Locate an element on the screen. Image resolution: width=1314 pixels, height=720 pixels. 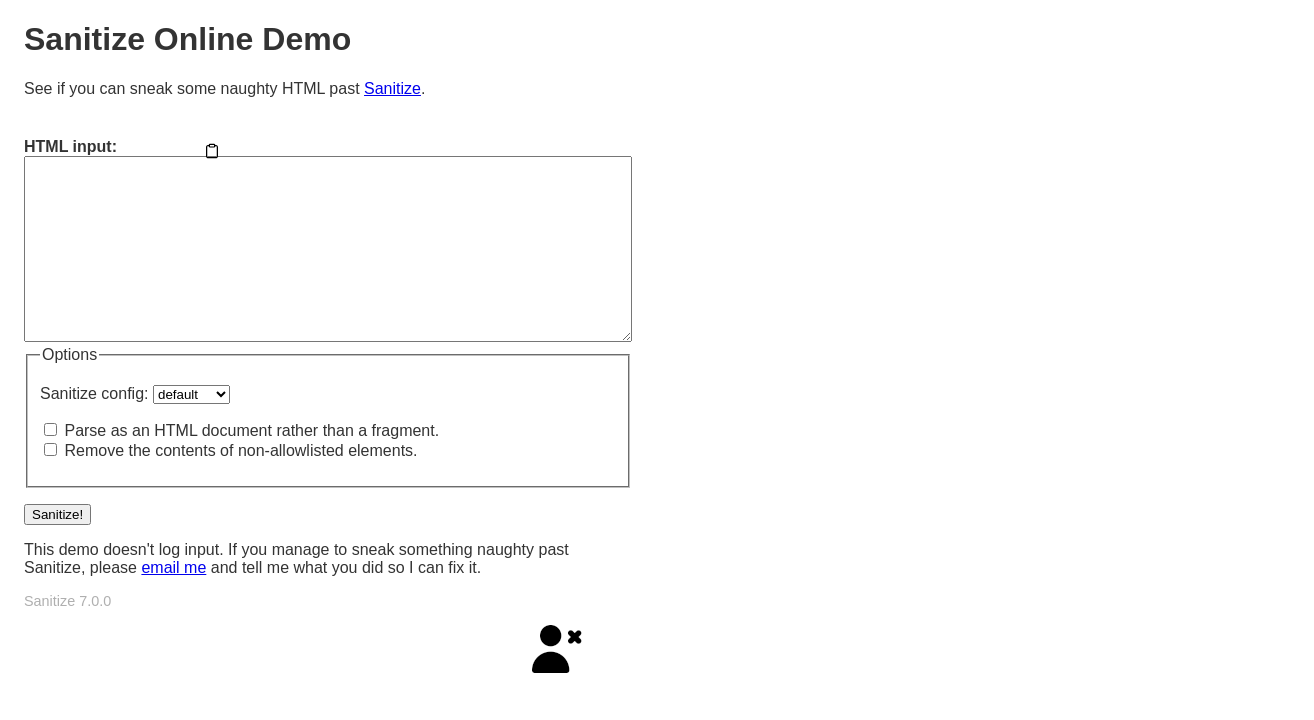
remove a contact or user is located at coordinates (556, 649).